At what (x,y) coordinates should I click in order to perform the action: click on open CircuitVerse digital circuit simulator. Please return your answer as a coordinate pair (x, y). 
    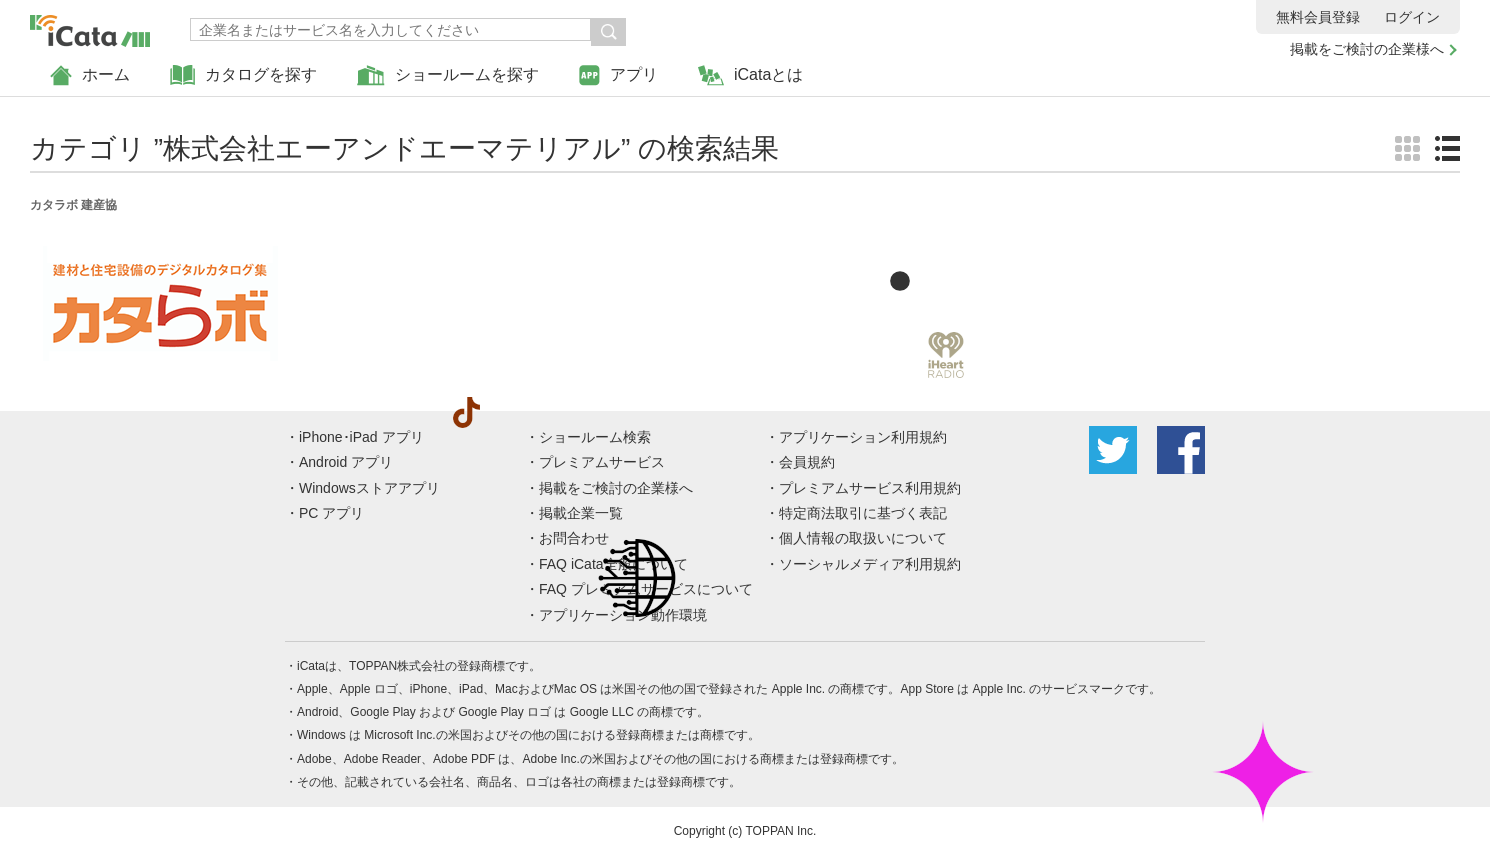
    Looking at the image, I should click on (637, 578).